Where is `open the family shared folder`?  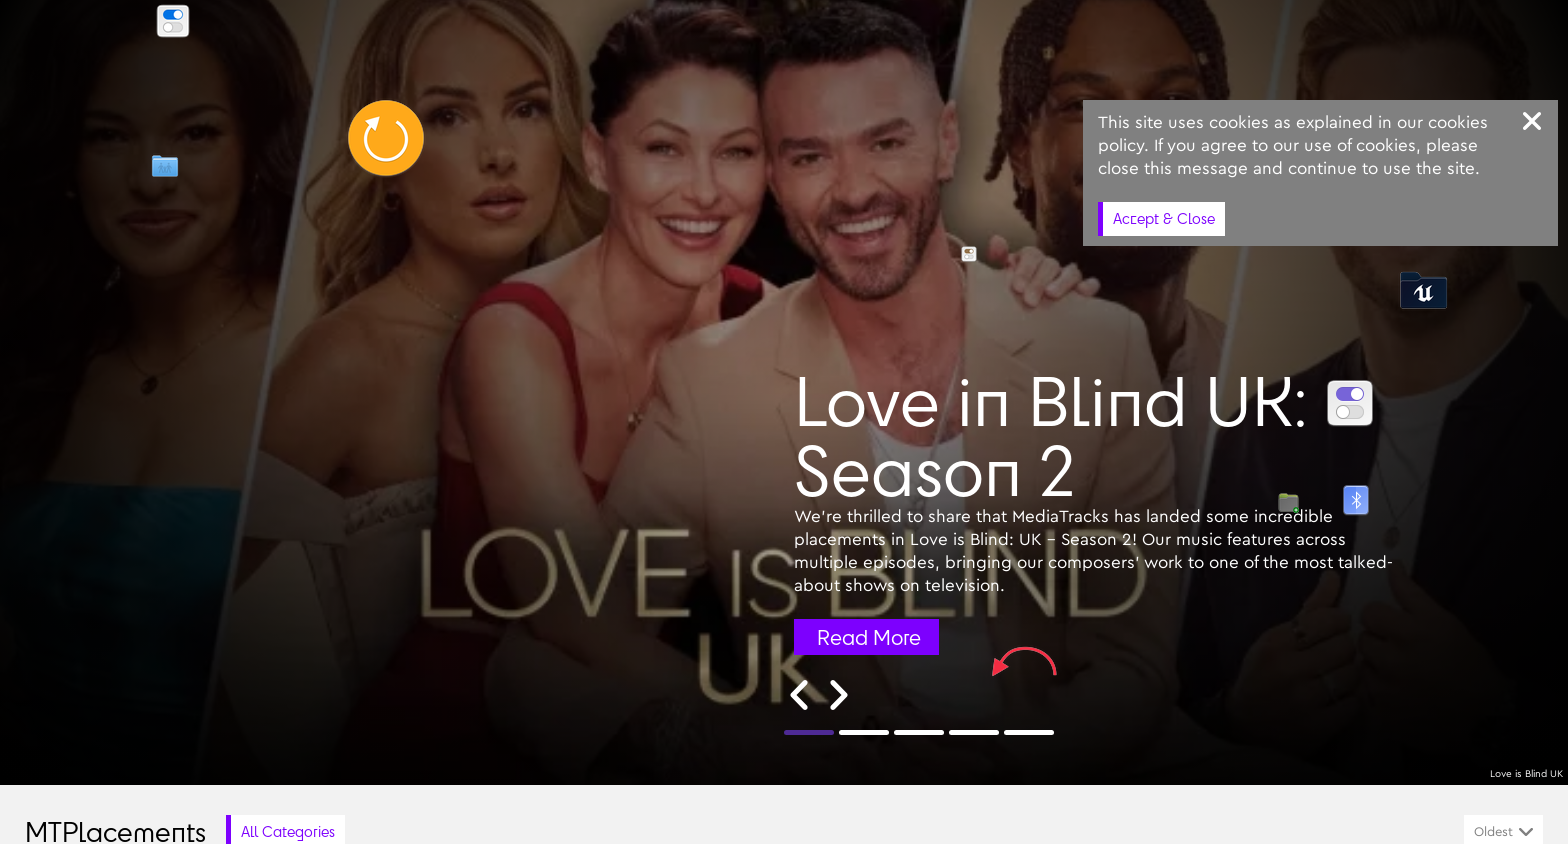 open the family shared folder is located at coordinates (165, 166).